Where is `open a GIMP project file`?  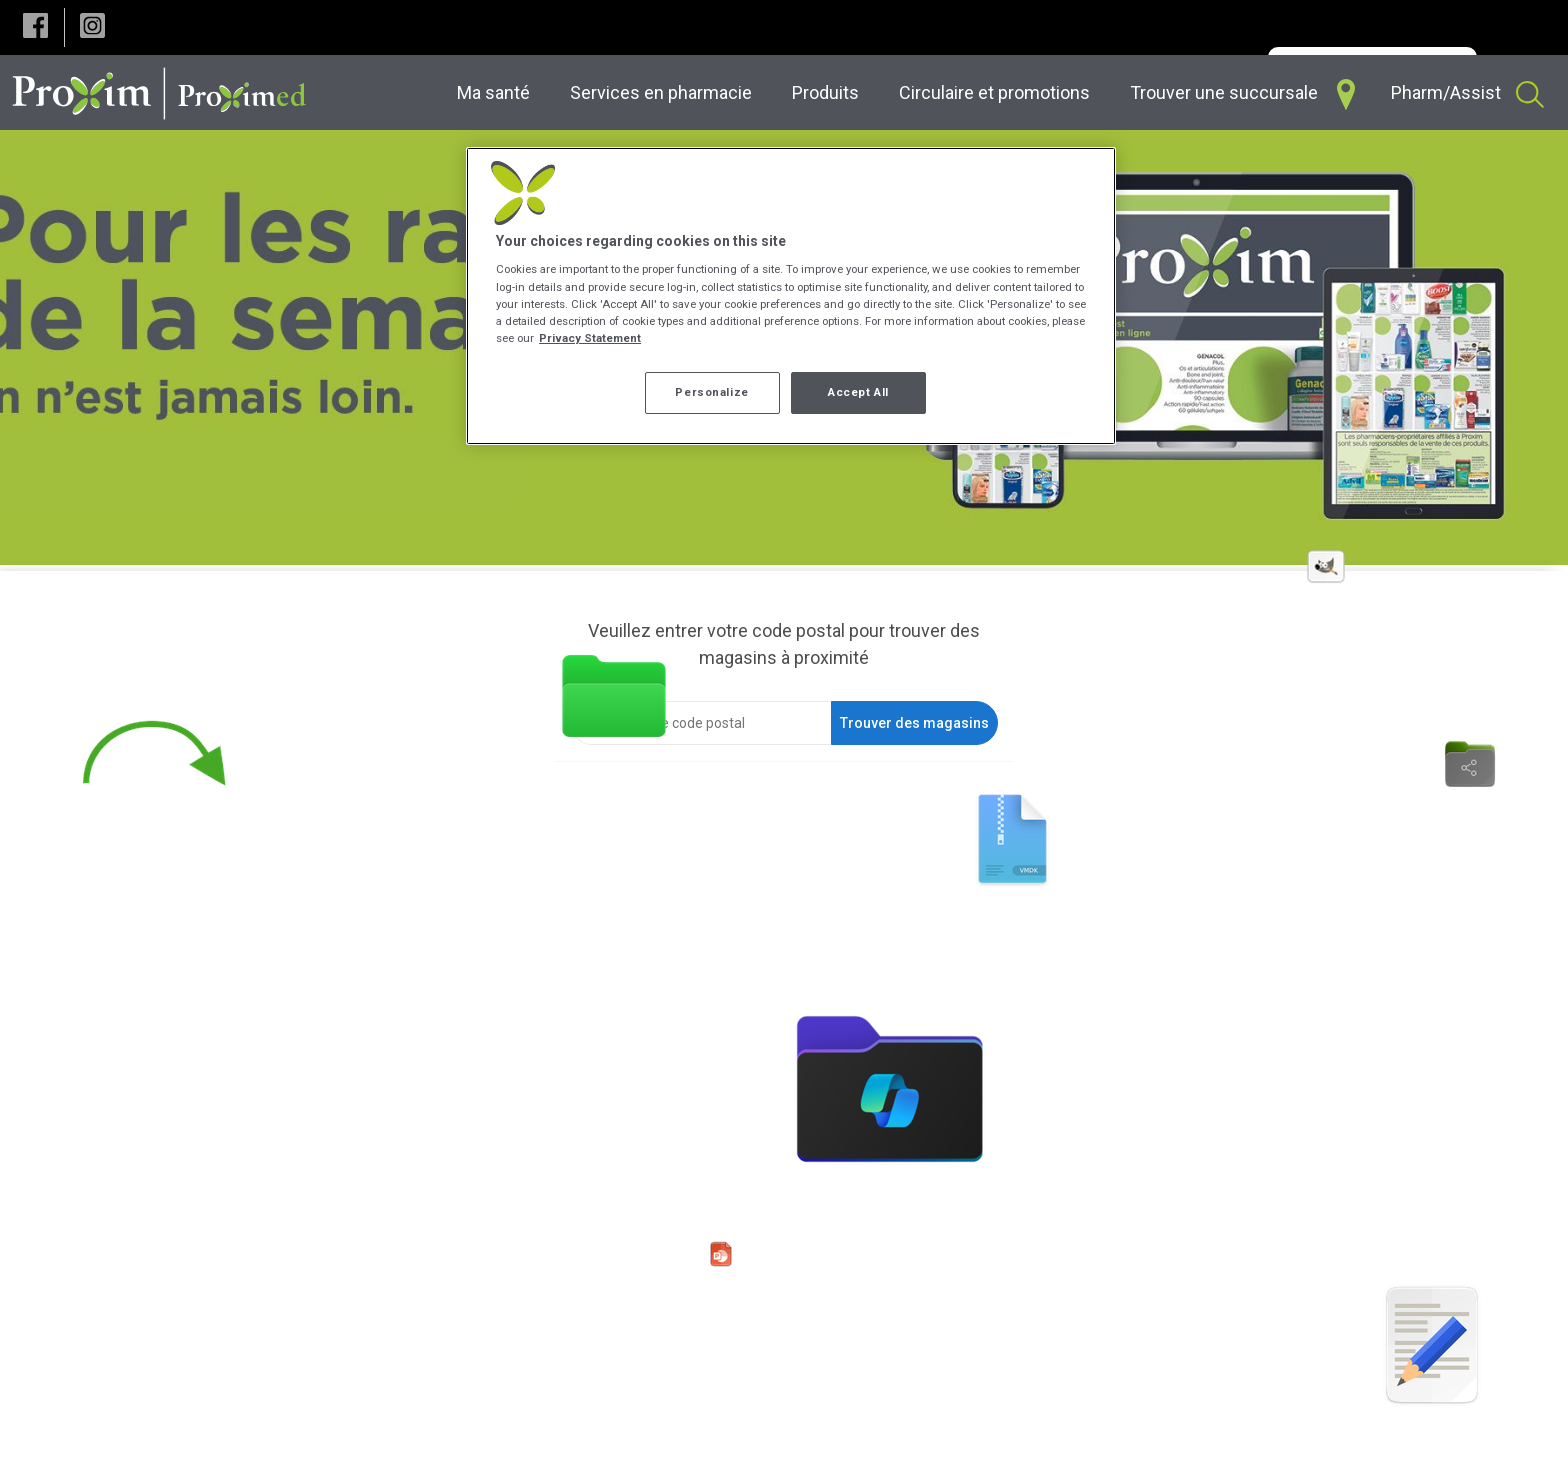
open a GIMP project file is located at coordinates (1326, 565).